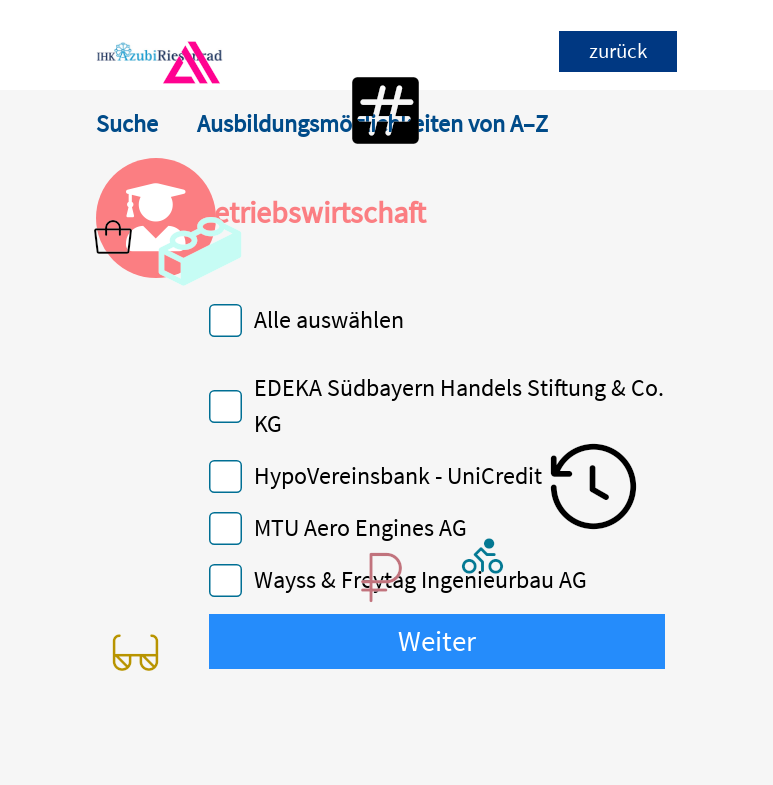 This screenshot has width=773, height=785. What do you see at coordinates (593, 486) in the screenshot?
I see `view commit or activity history` at bounding box center [593, 486].